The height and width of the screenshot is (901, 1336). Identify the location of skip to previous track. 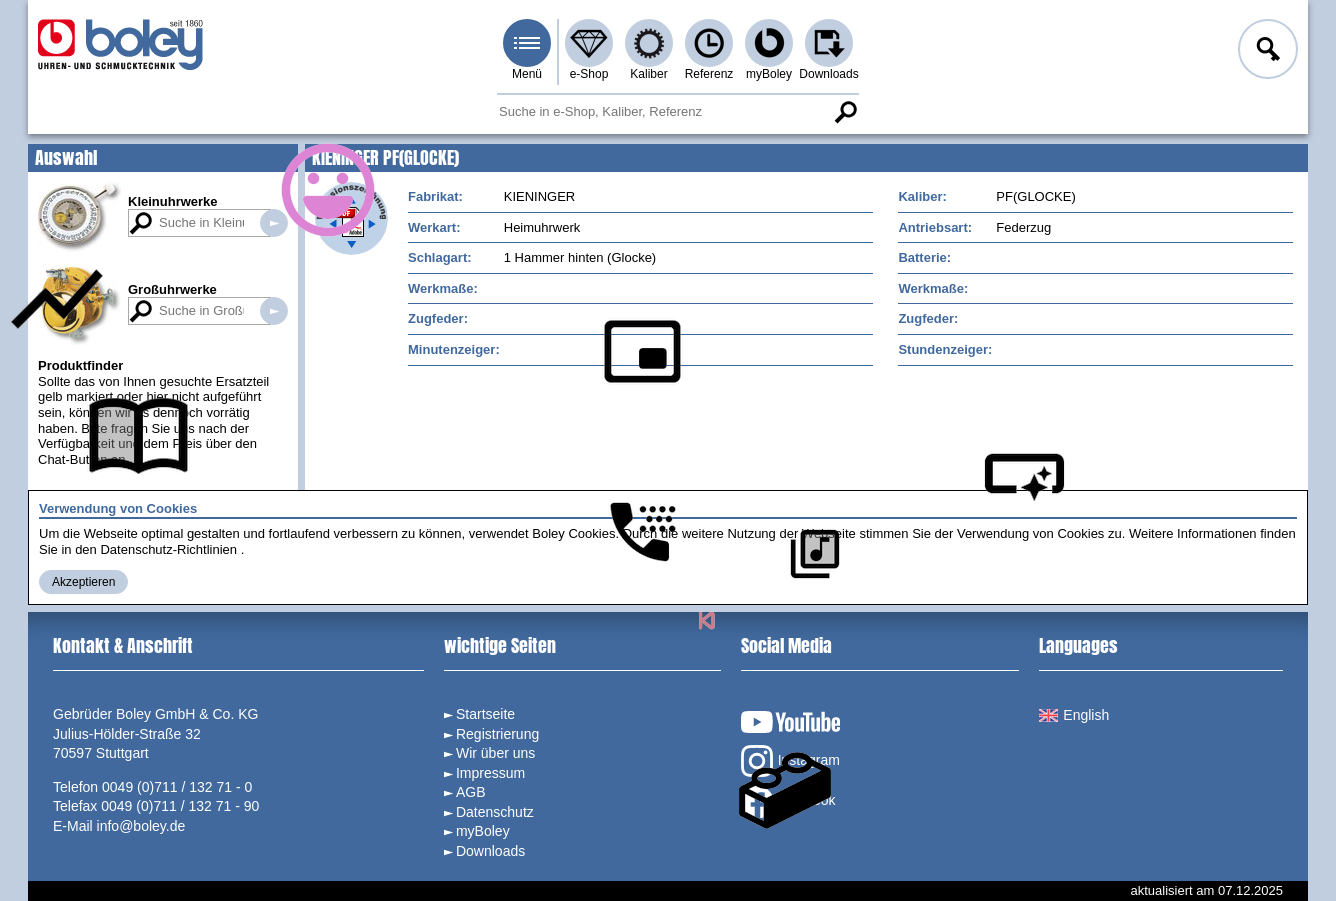
(706, 620).